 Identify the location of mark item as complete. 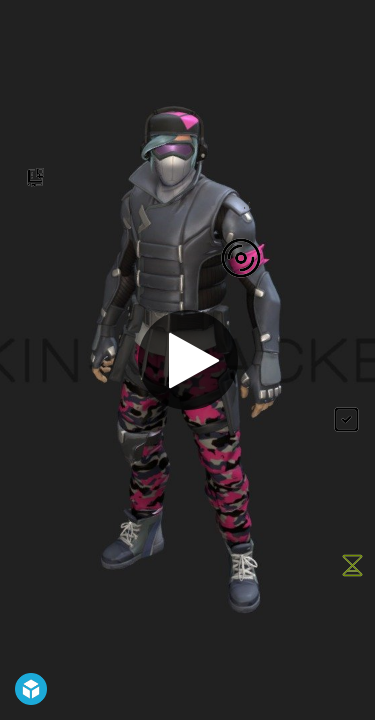
(346, 419).